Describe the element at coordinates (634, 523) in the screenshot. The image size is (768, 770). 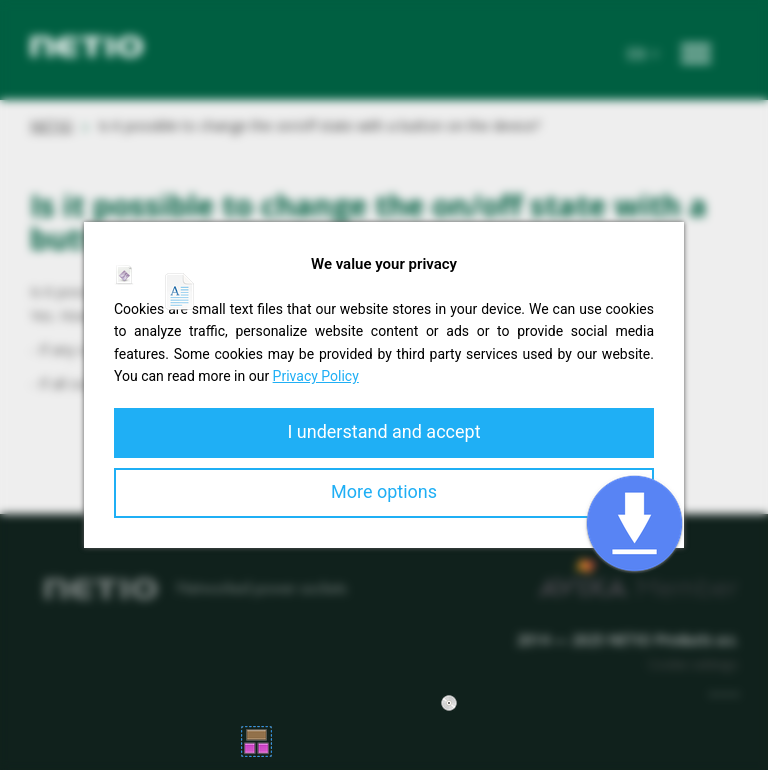
I see `access your downloads folder` at that location.